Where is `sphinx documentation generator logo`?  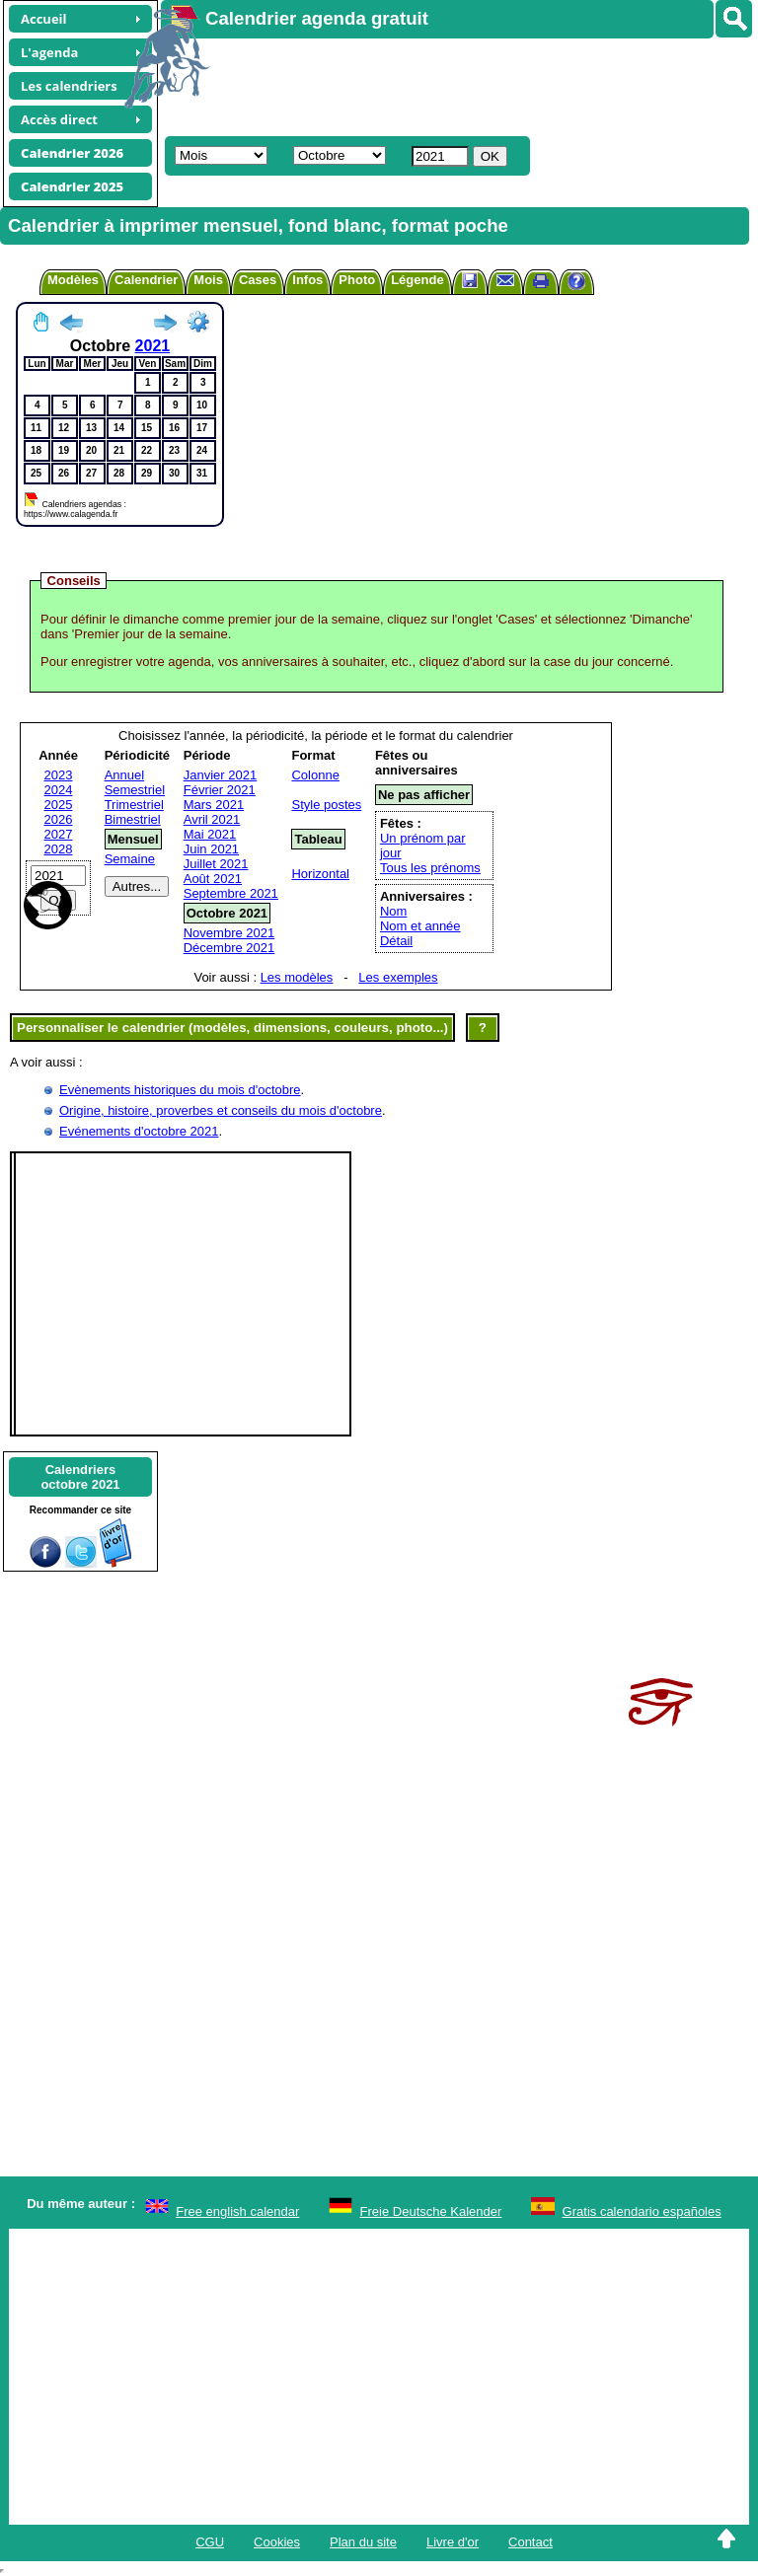
sphinx documentation generator logo is located at coordinates (660, 1702).